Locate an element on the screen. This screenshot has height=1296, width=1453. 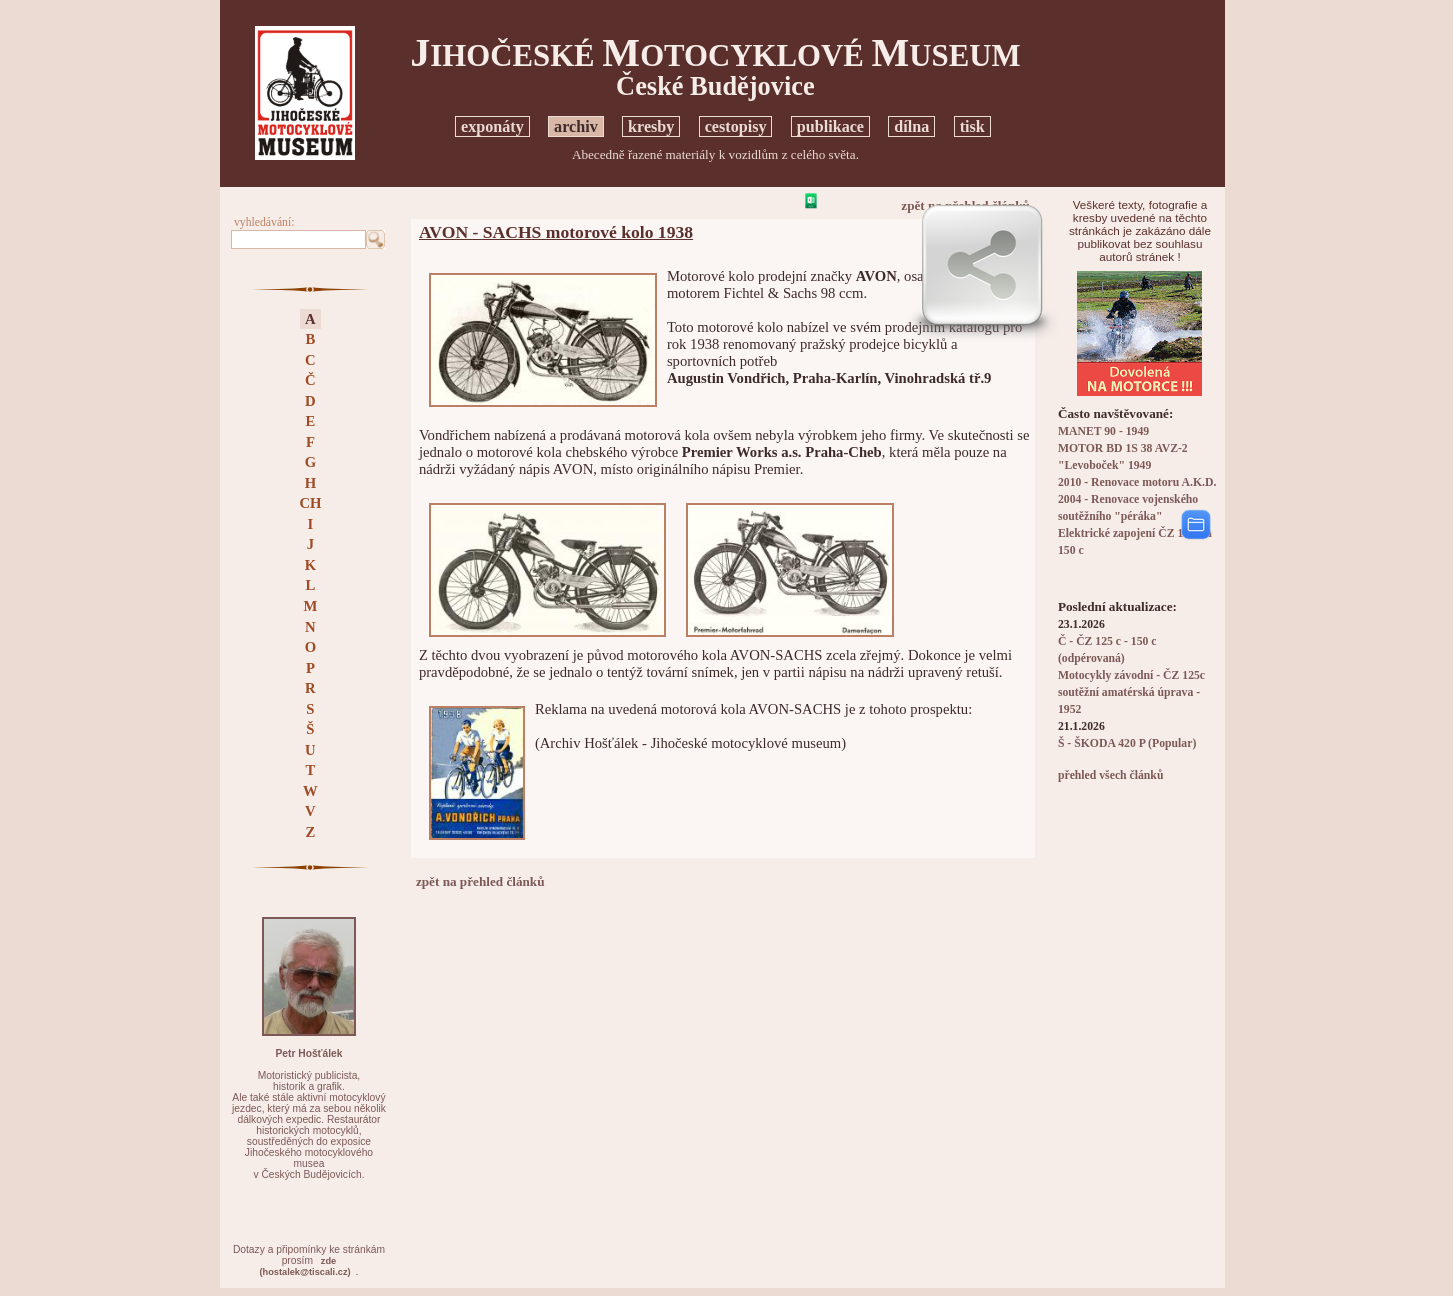
indicates a shared file or folder is located at coordinates (983, 271).